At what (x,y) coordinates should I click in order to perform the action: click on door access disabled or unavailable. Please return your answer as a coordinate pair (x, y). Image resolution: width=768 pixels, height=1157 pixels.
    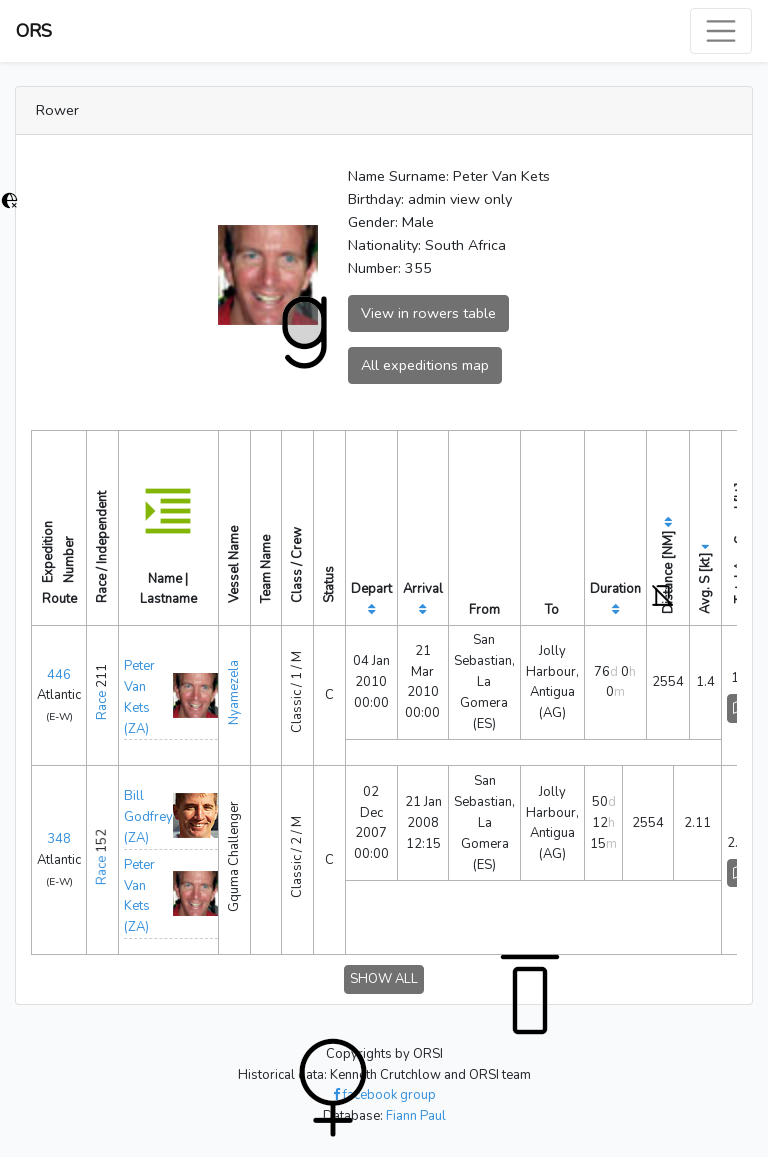
    Looking at the image, I should click on (662, 595).